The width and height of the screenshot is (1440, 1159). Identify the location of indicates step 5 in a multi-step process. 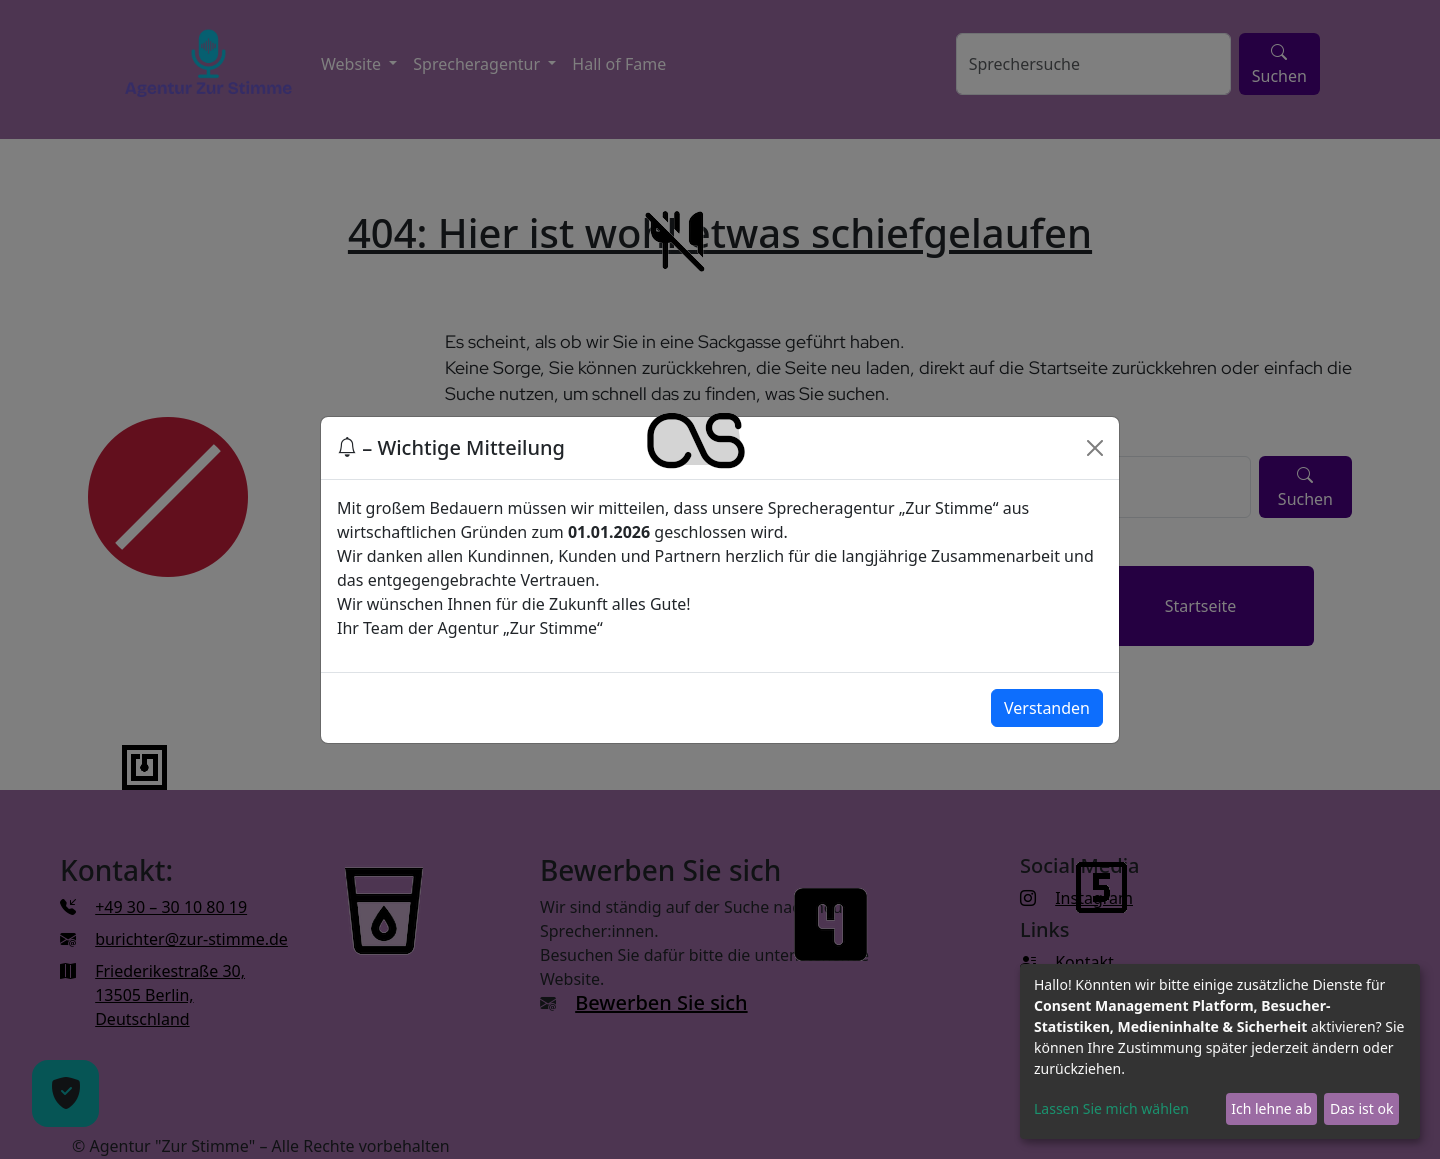
(1101, 887).